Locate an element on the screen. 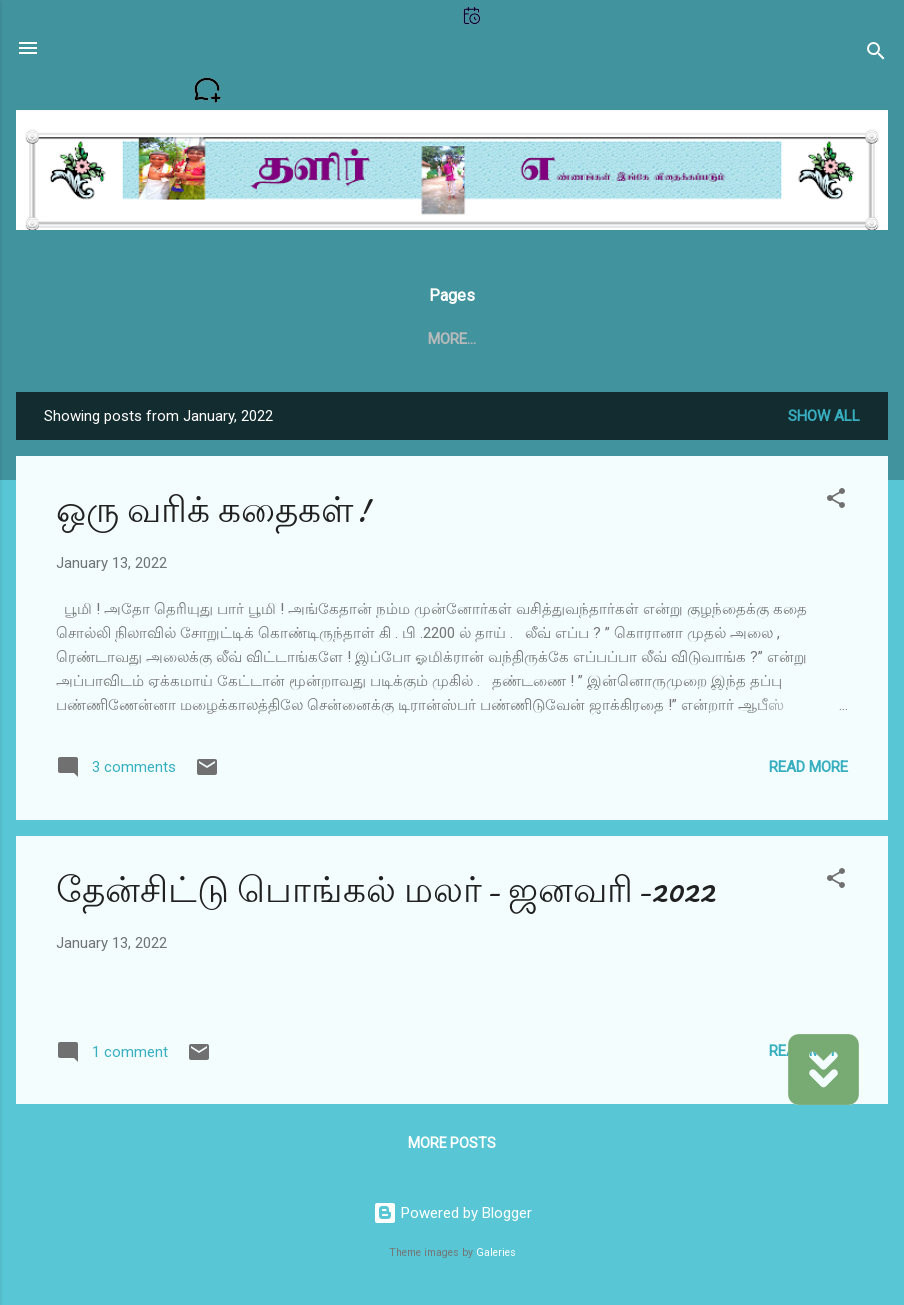 The image size is (904, 1305). scroll down or view more content is located at coordinates (823, 1069).